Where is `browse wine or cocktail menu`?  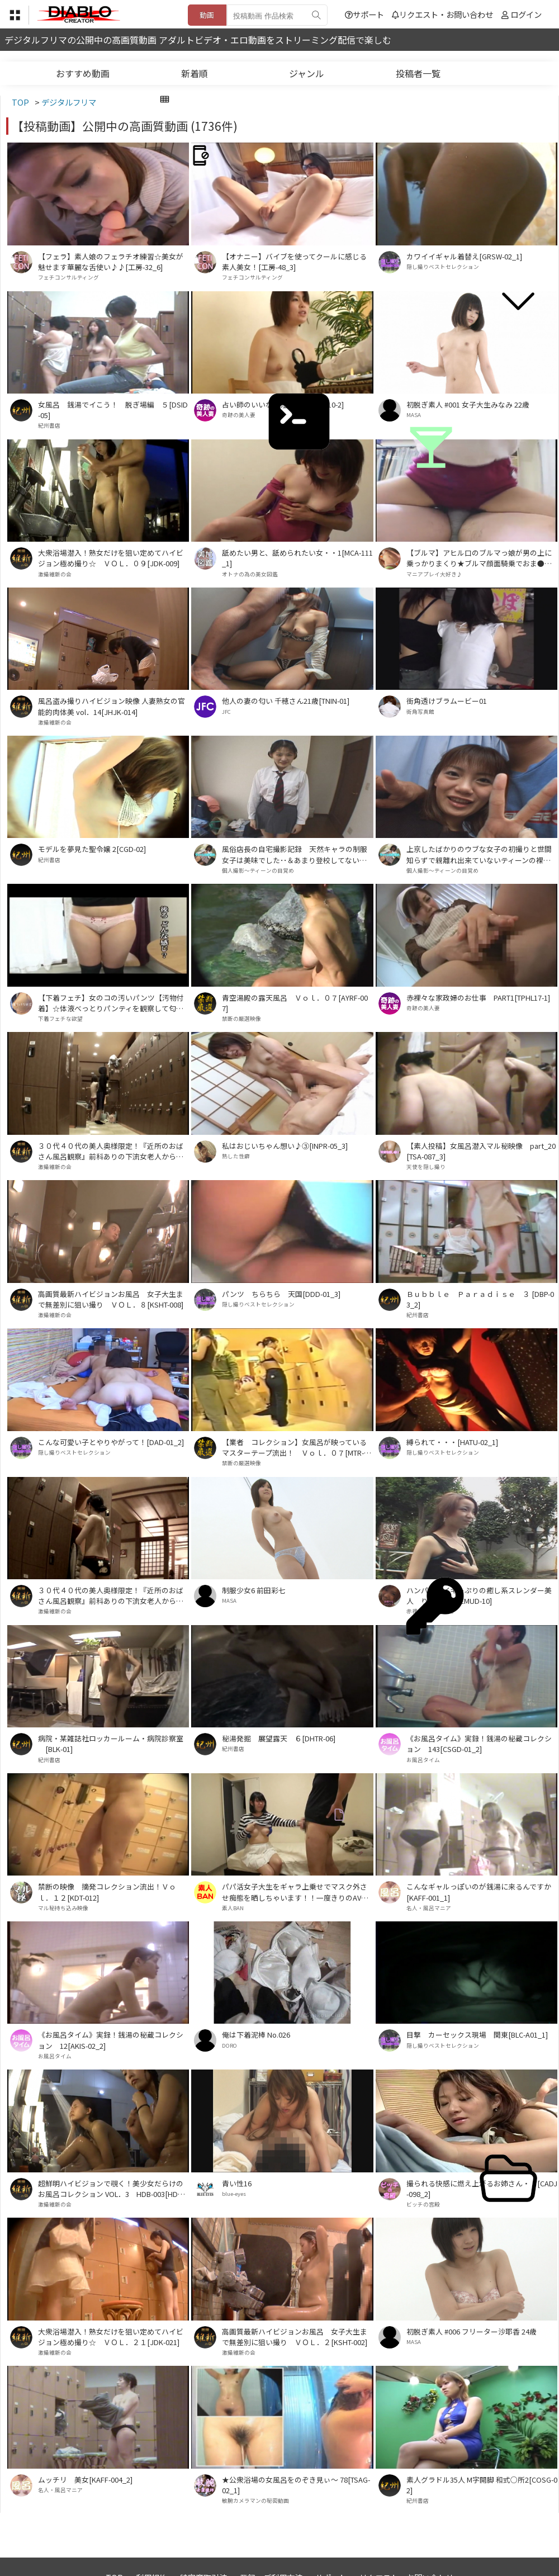 browse wine or cocktail menu is located at coordinates (431, 447).